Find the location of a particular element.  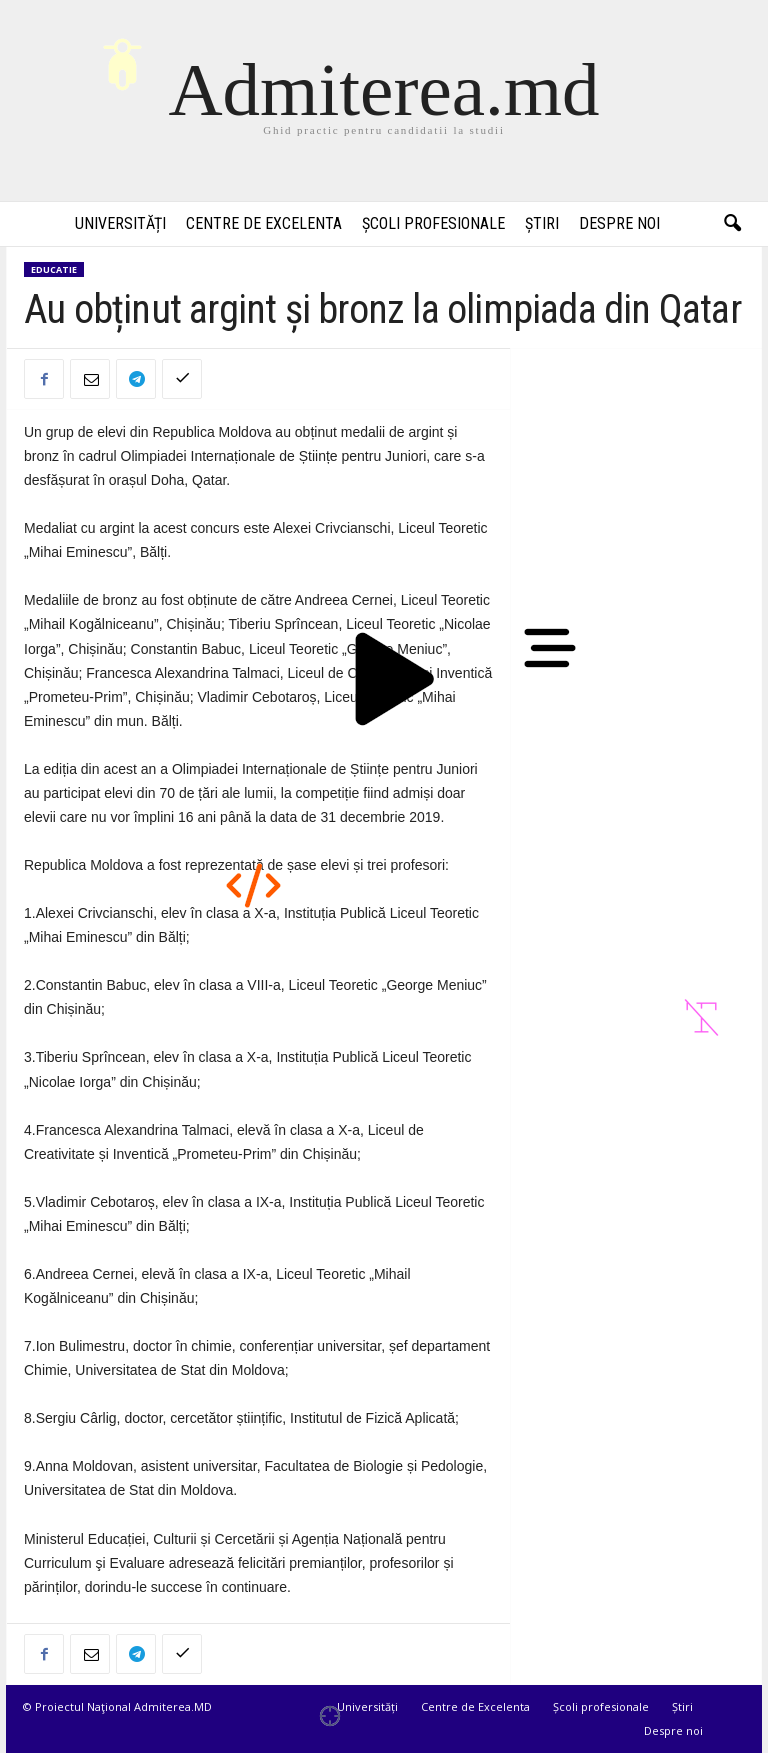

center map on current location is located at coordinates (330, 1716).